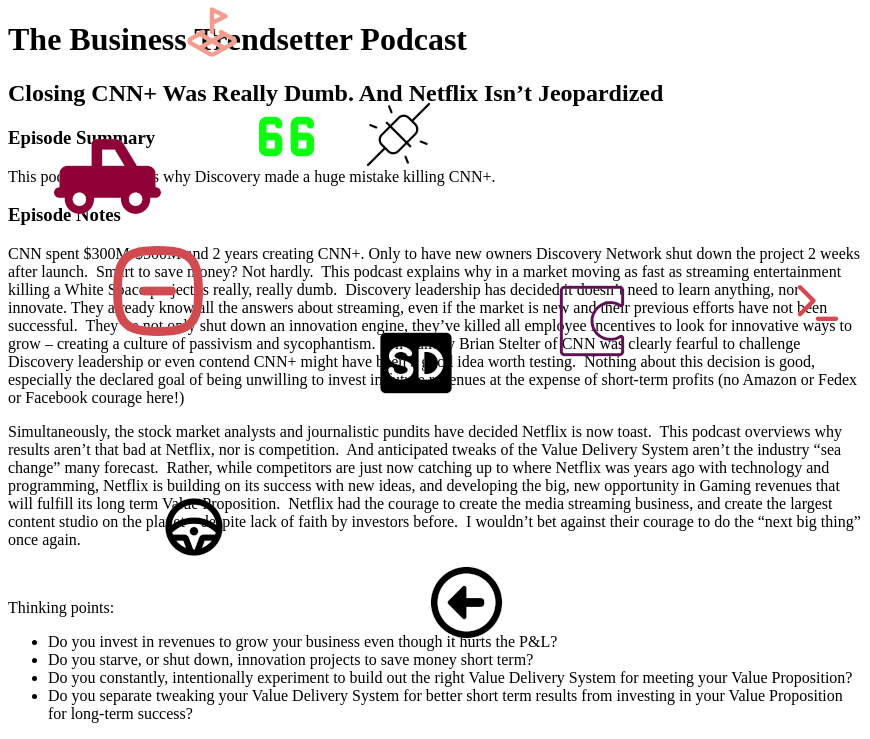  What do you see at coordinates (212, 32) in the screenshot?
I see `view land plot or parcel details` at bounding box center [212, 32].